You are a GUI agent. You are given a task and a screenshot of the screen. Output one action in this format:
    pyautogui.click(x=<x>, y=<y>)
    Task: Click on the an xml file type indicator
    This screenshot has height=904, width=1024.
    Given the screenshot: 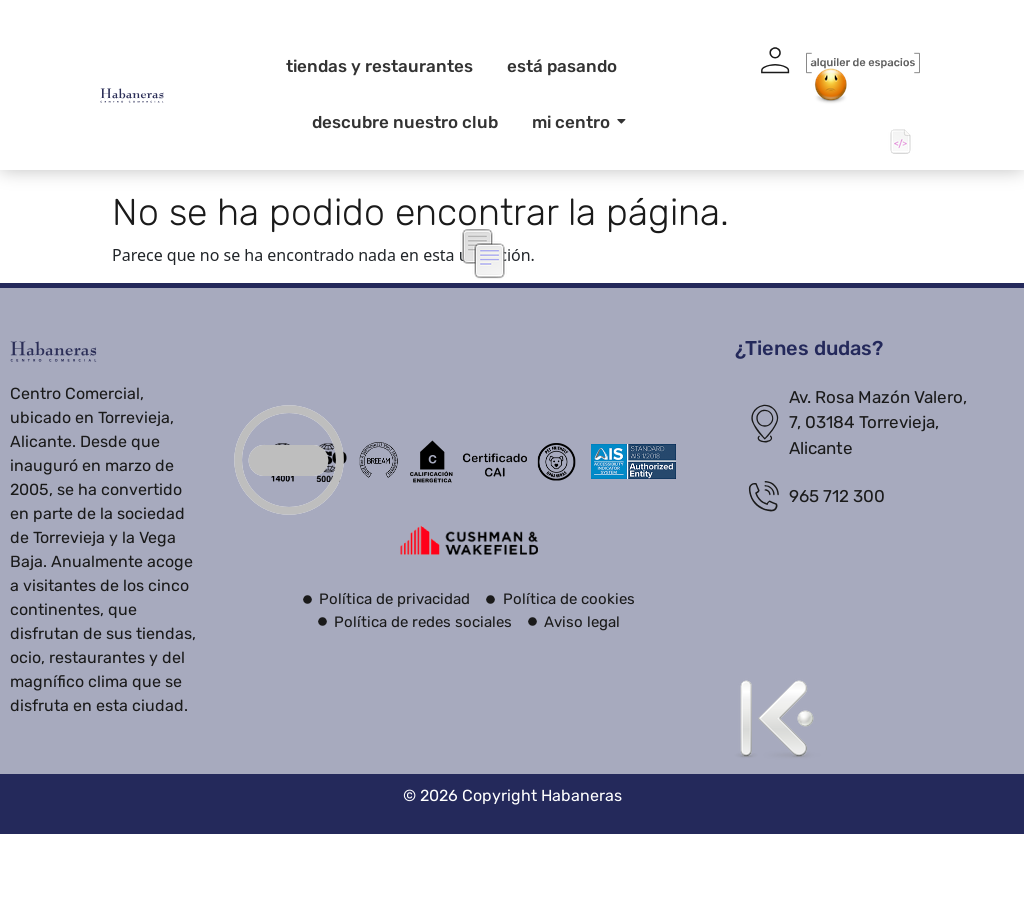 What is the action you would take?
    pyautogui.click(x=900, y=141)
    